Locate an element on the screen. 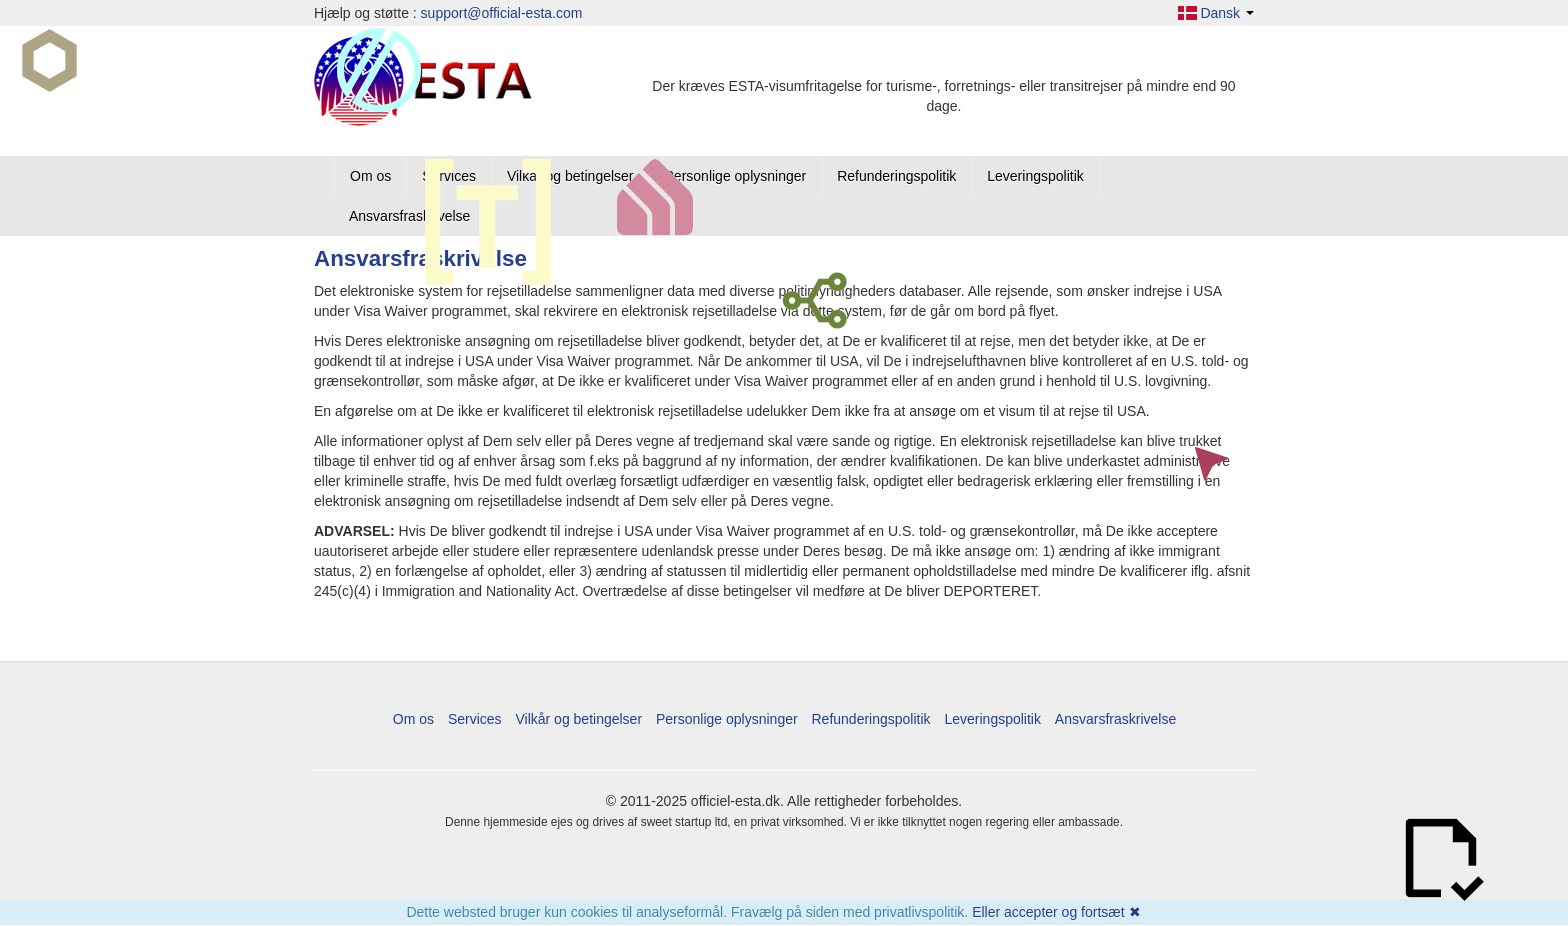 The width and height of the screenshot is (1568, 926). open the kasa smart home app is located at coordinates (655, 197).